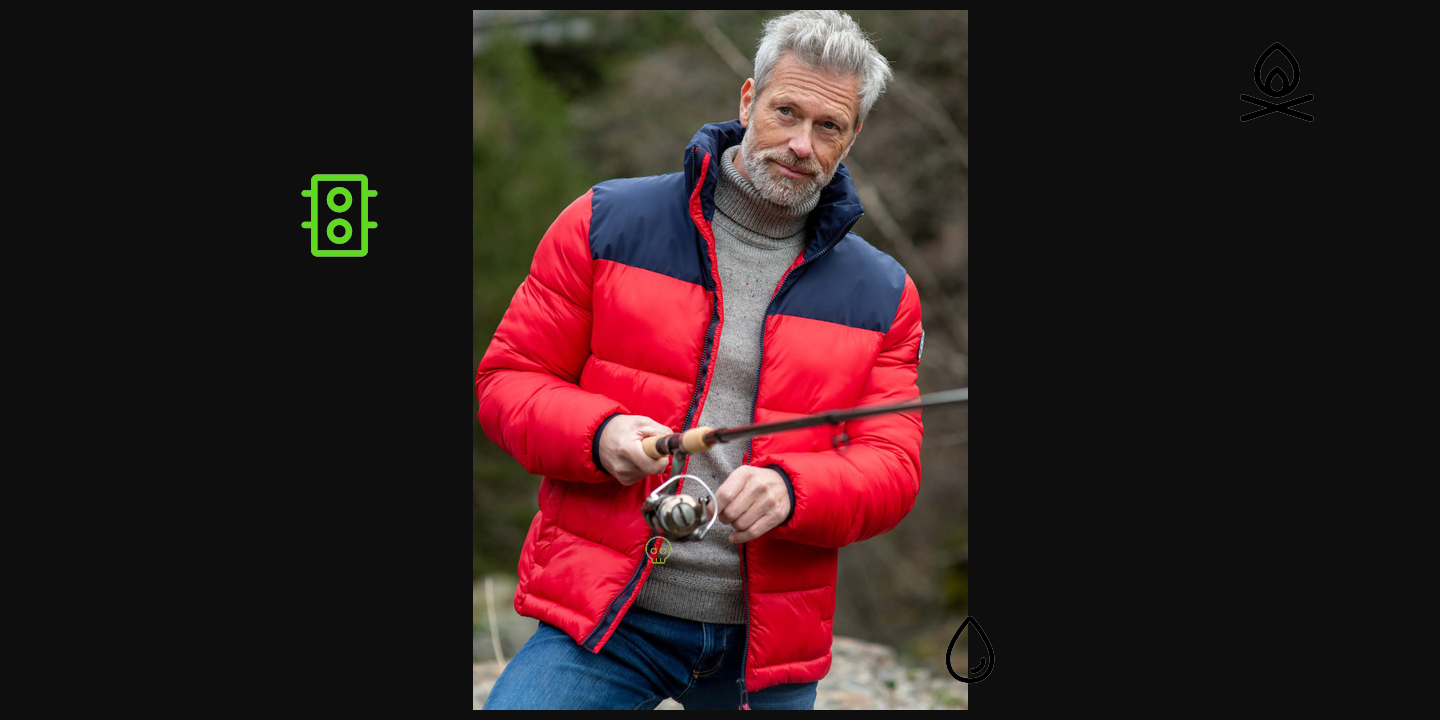 This screenshot has height=720, width=1440. I want to click on access camping or outdoor activity features, so click(1277, 82).